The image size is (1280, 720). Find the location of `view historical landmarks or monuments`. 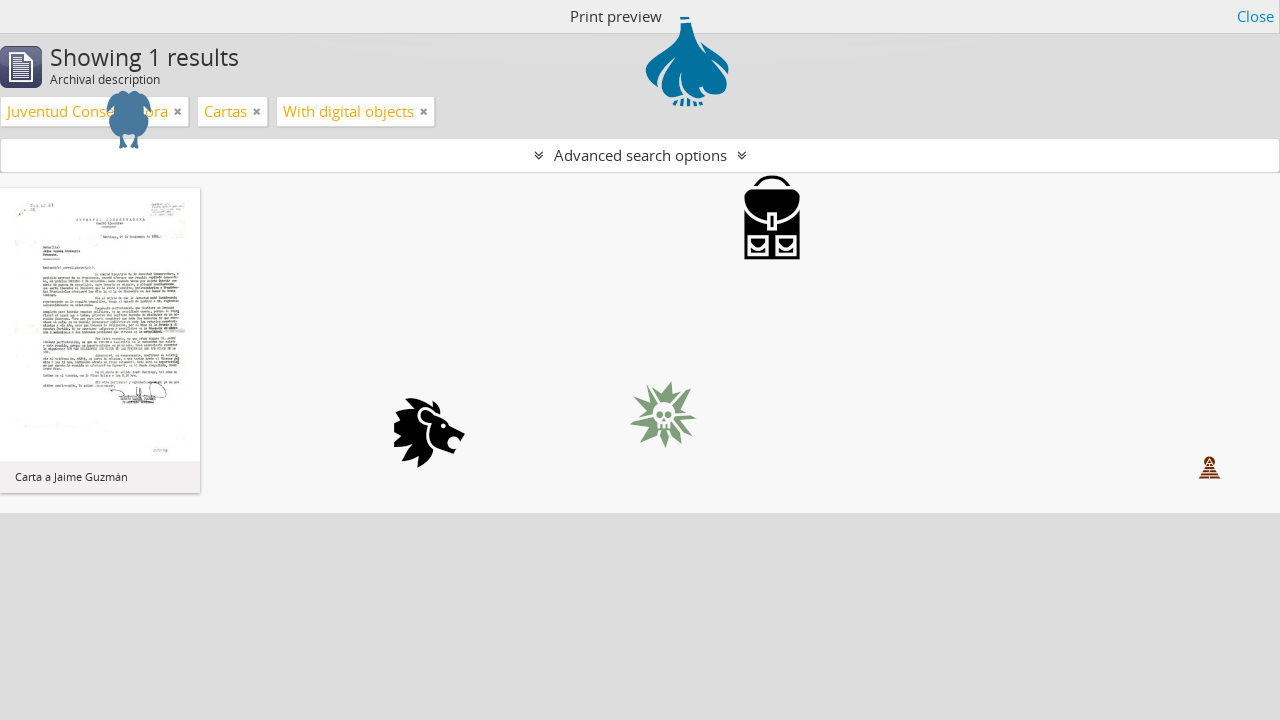

view historical landmarks or monuments is located at coordinates (1209, 467).